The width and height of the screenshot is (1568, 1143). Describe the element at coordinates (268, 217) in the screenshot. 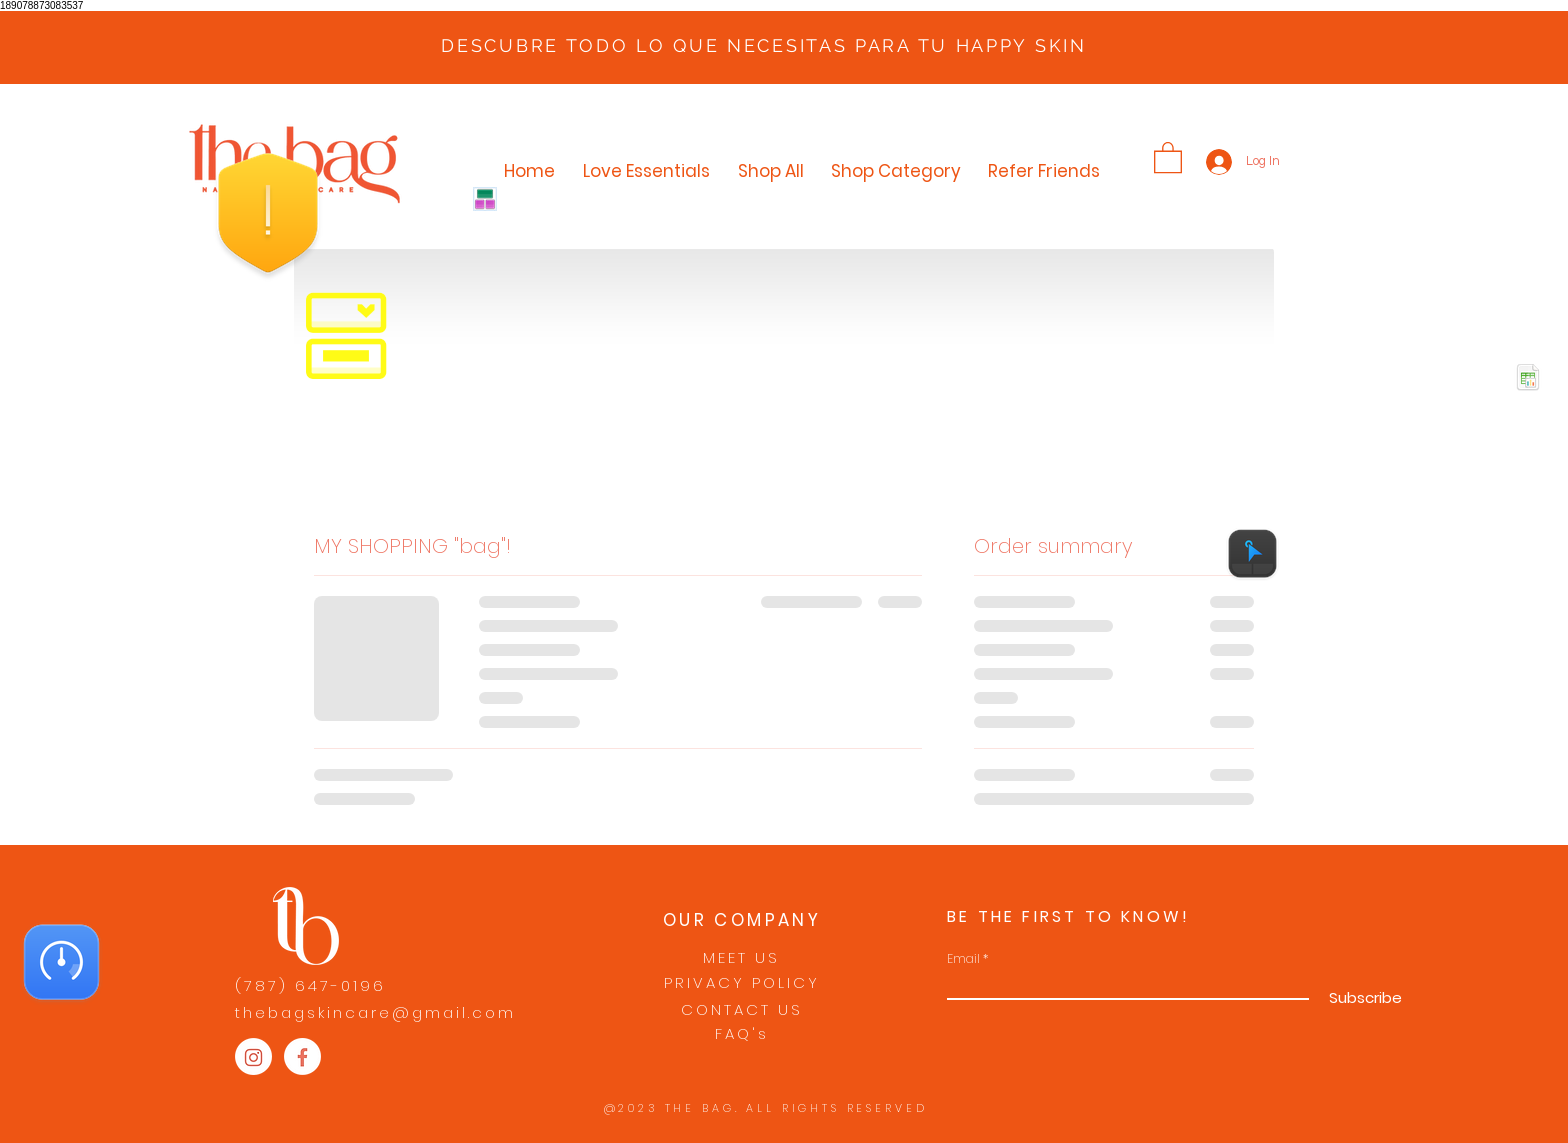

I see `indicates medium security level or partial protection` at that location.